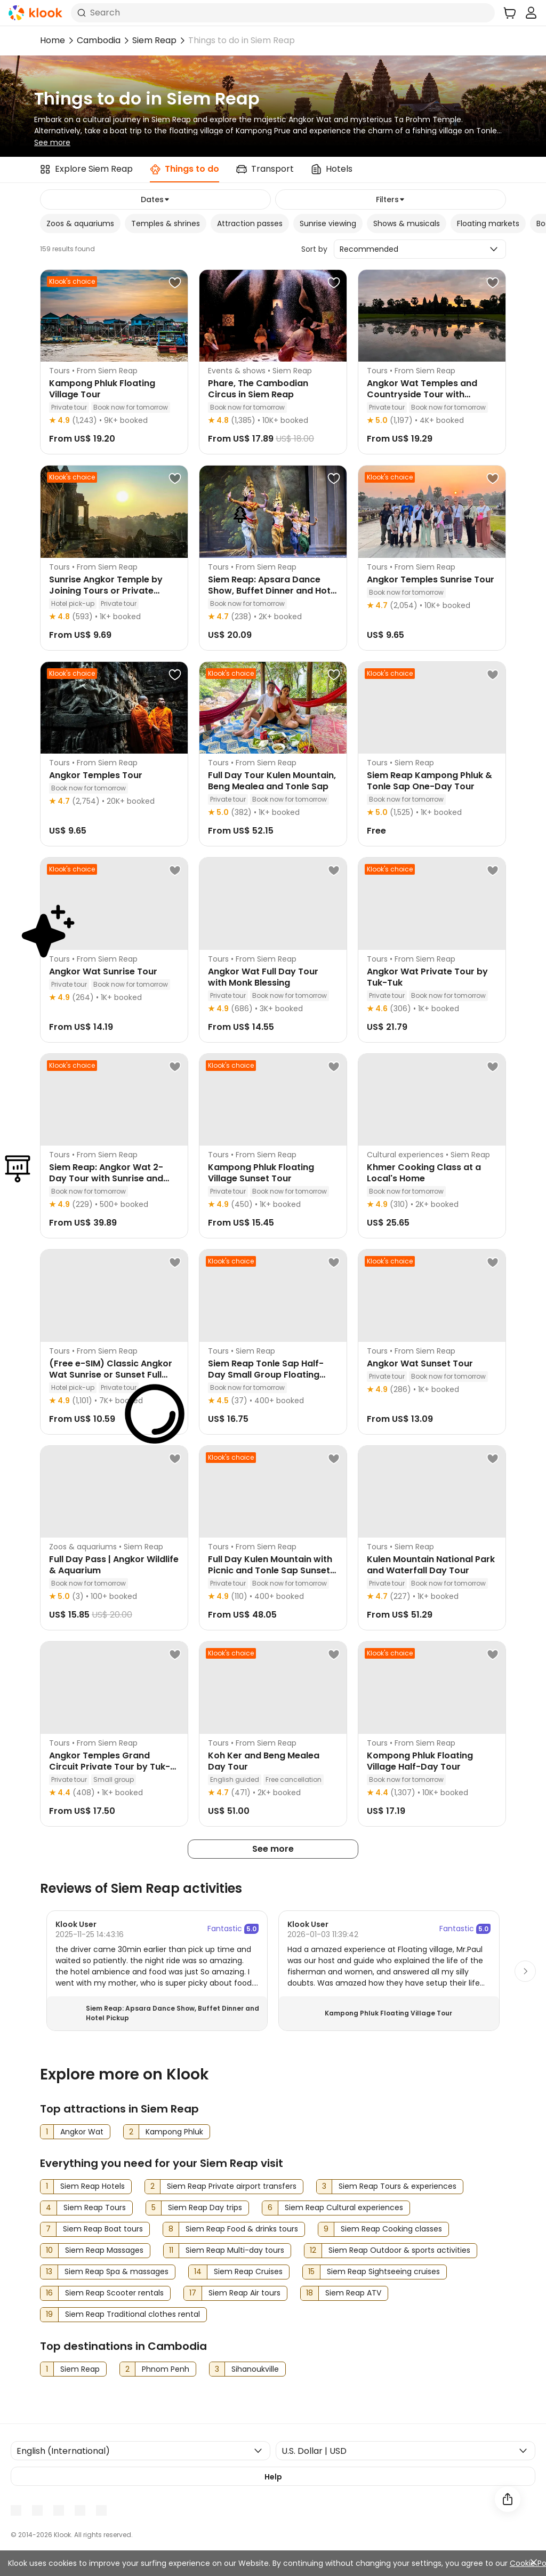 The height and width of the screenshot is (2576, 546). Describe the element at coordinates (240, 514) in the screenshot. I see `indicates holiday or seasonal content` at that location.